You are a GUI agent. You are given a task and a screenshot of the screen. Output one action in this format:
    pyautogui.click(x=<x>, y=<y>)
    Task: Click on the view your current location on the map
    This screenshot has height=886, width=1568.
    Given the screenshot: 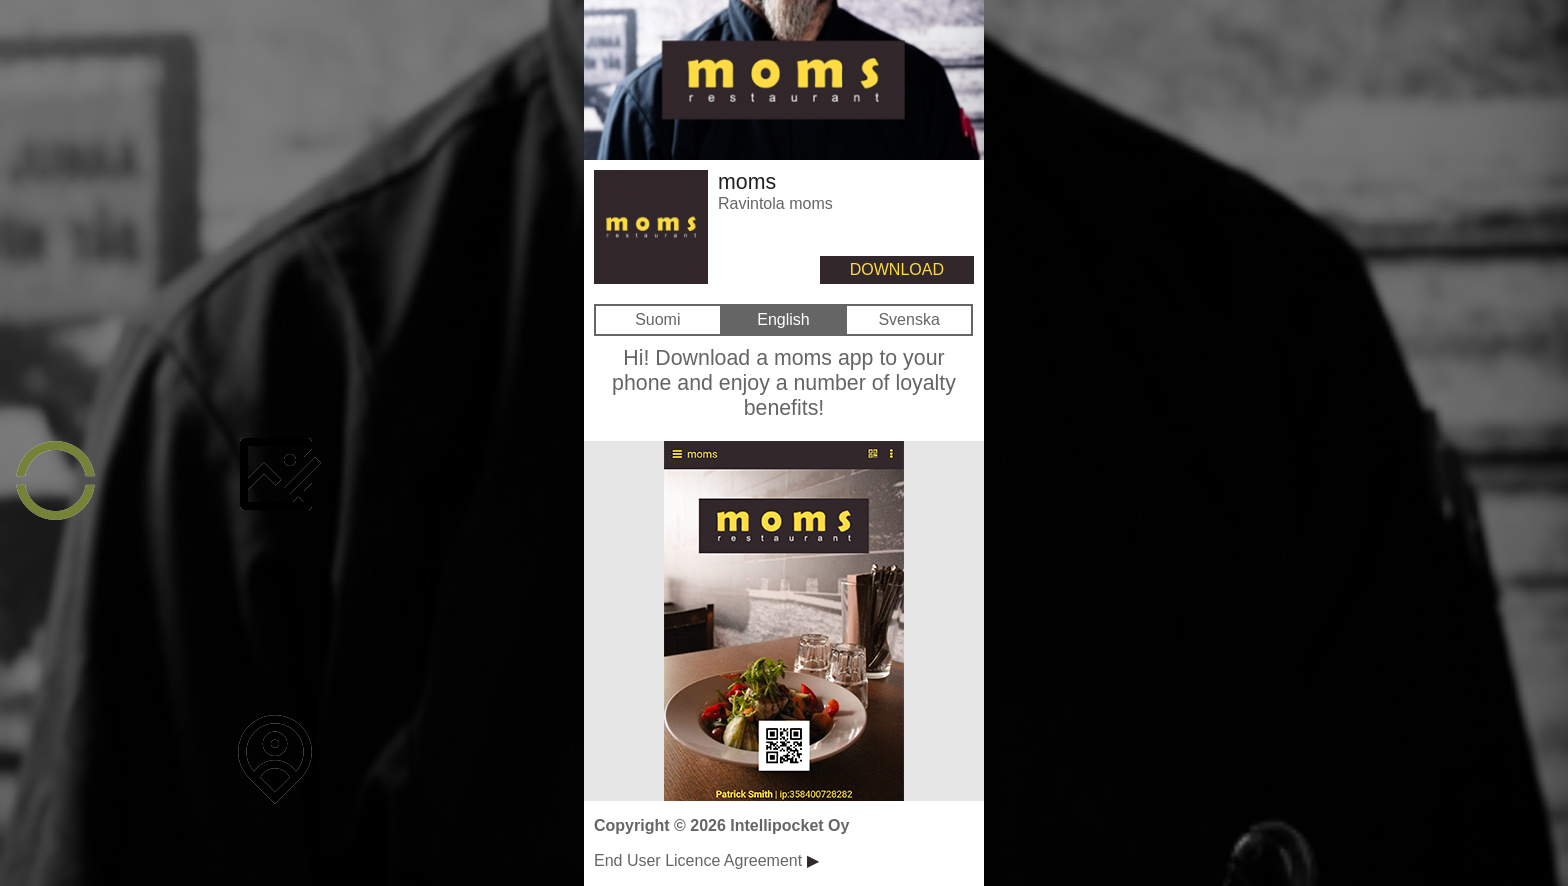 What is the action you would take?
    pyautogui.click(x=275, y=756)
    